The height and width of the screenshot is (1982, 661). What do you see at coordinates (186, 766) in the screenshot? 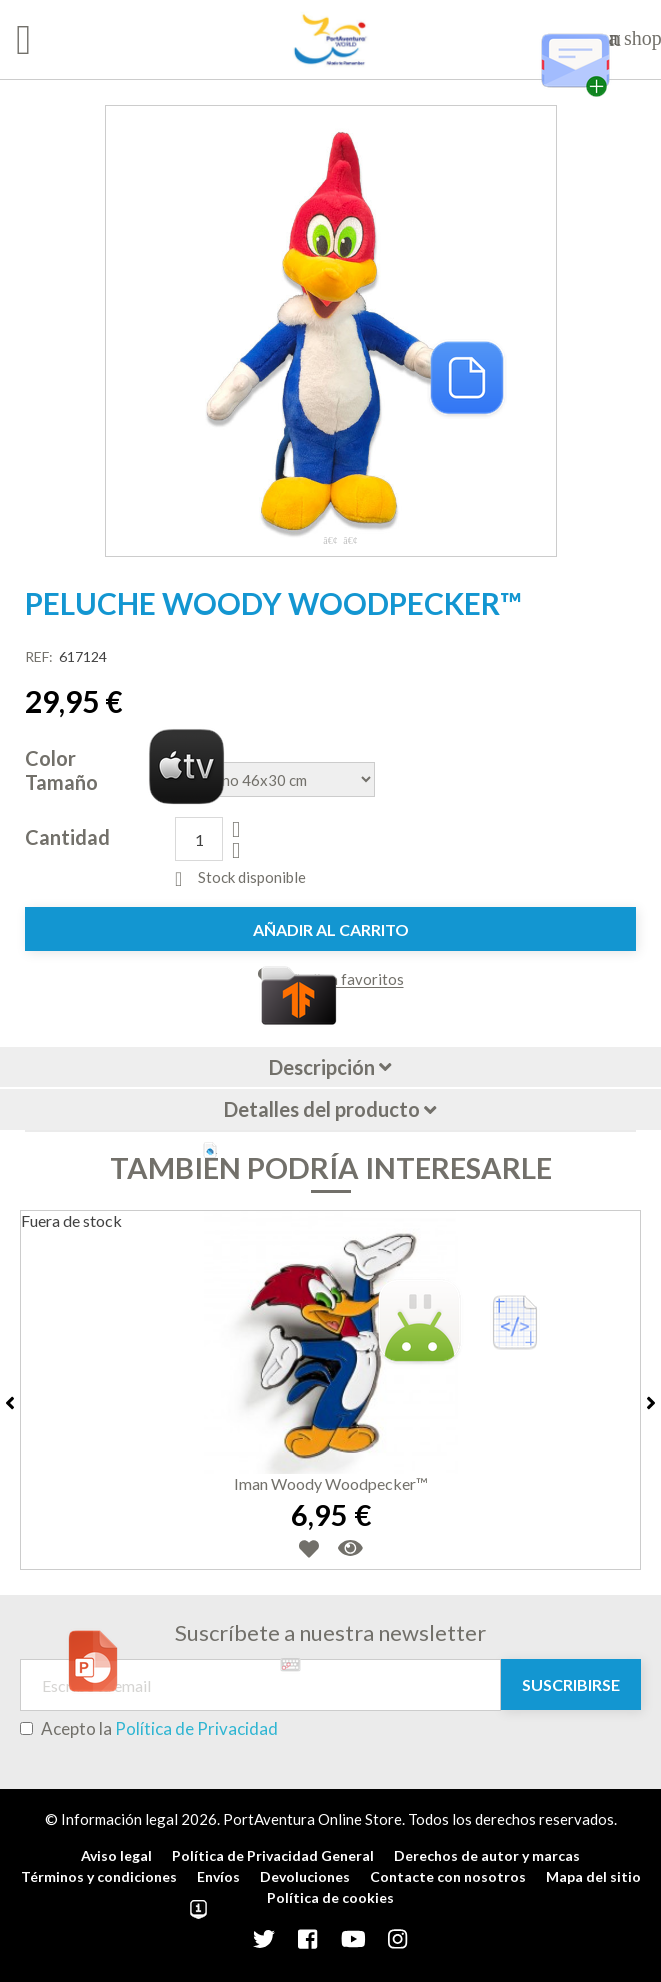
I see `open the apple tv app` at bounding box center [186, 766].